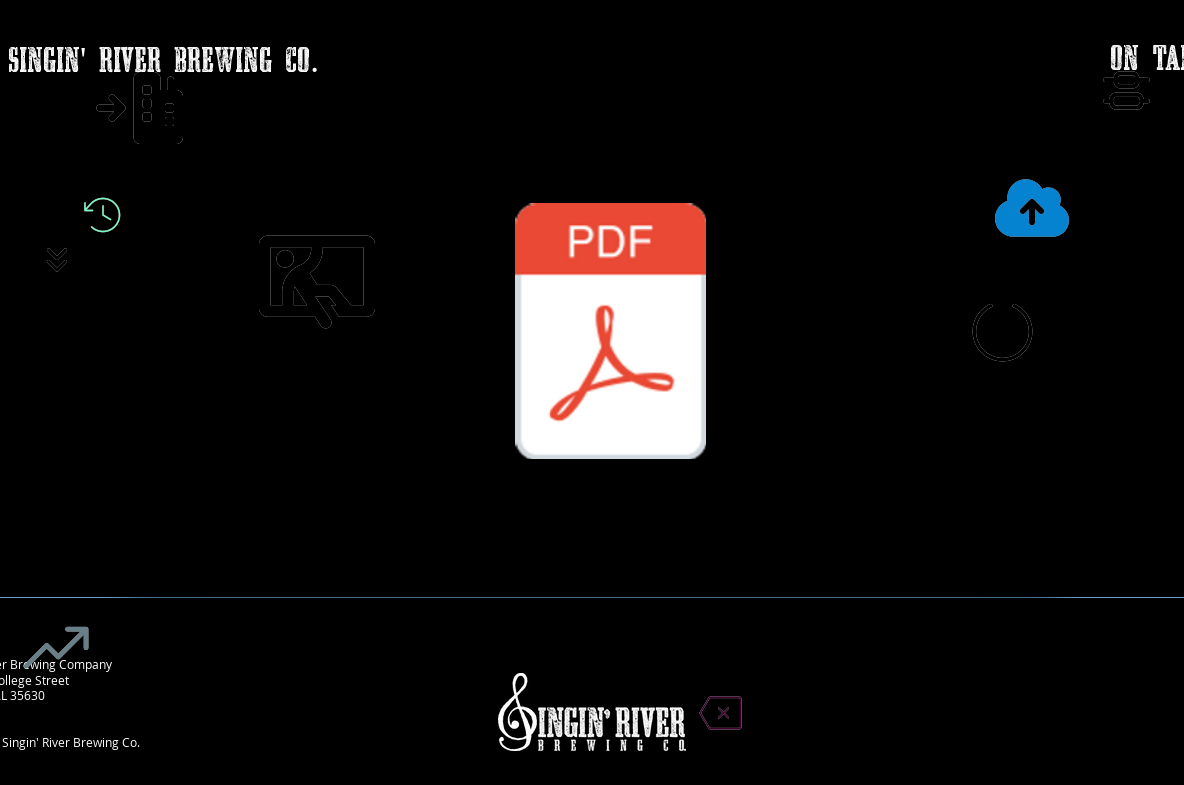 The height and width of the screenshot is (785, 1184). What do you see at coordinates (722, 713) in the screenshot?
I see `delete the previous character` at bounding box center [722, 713].